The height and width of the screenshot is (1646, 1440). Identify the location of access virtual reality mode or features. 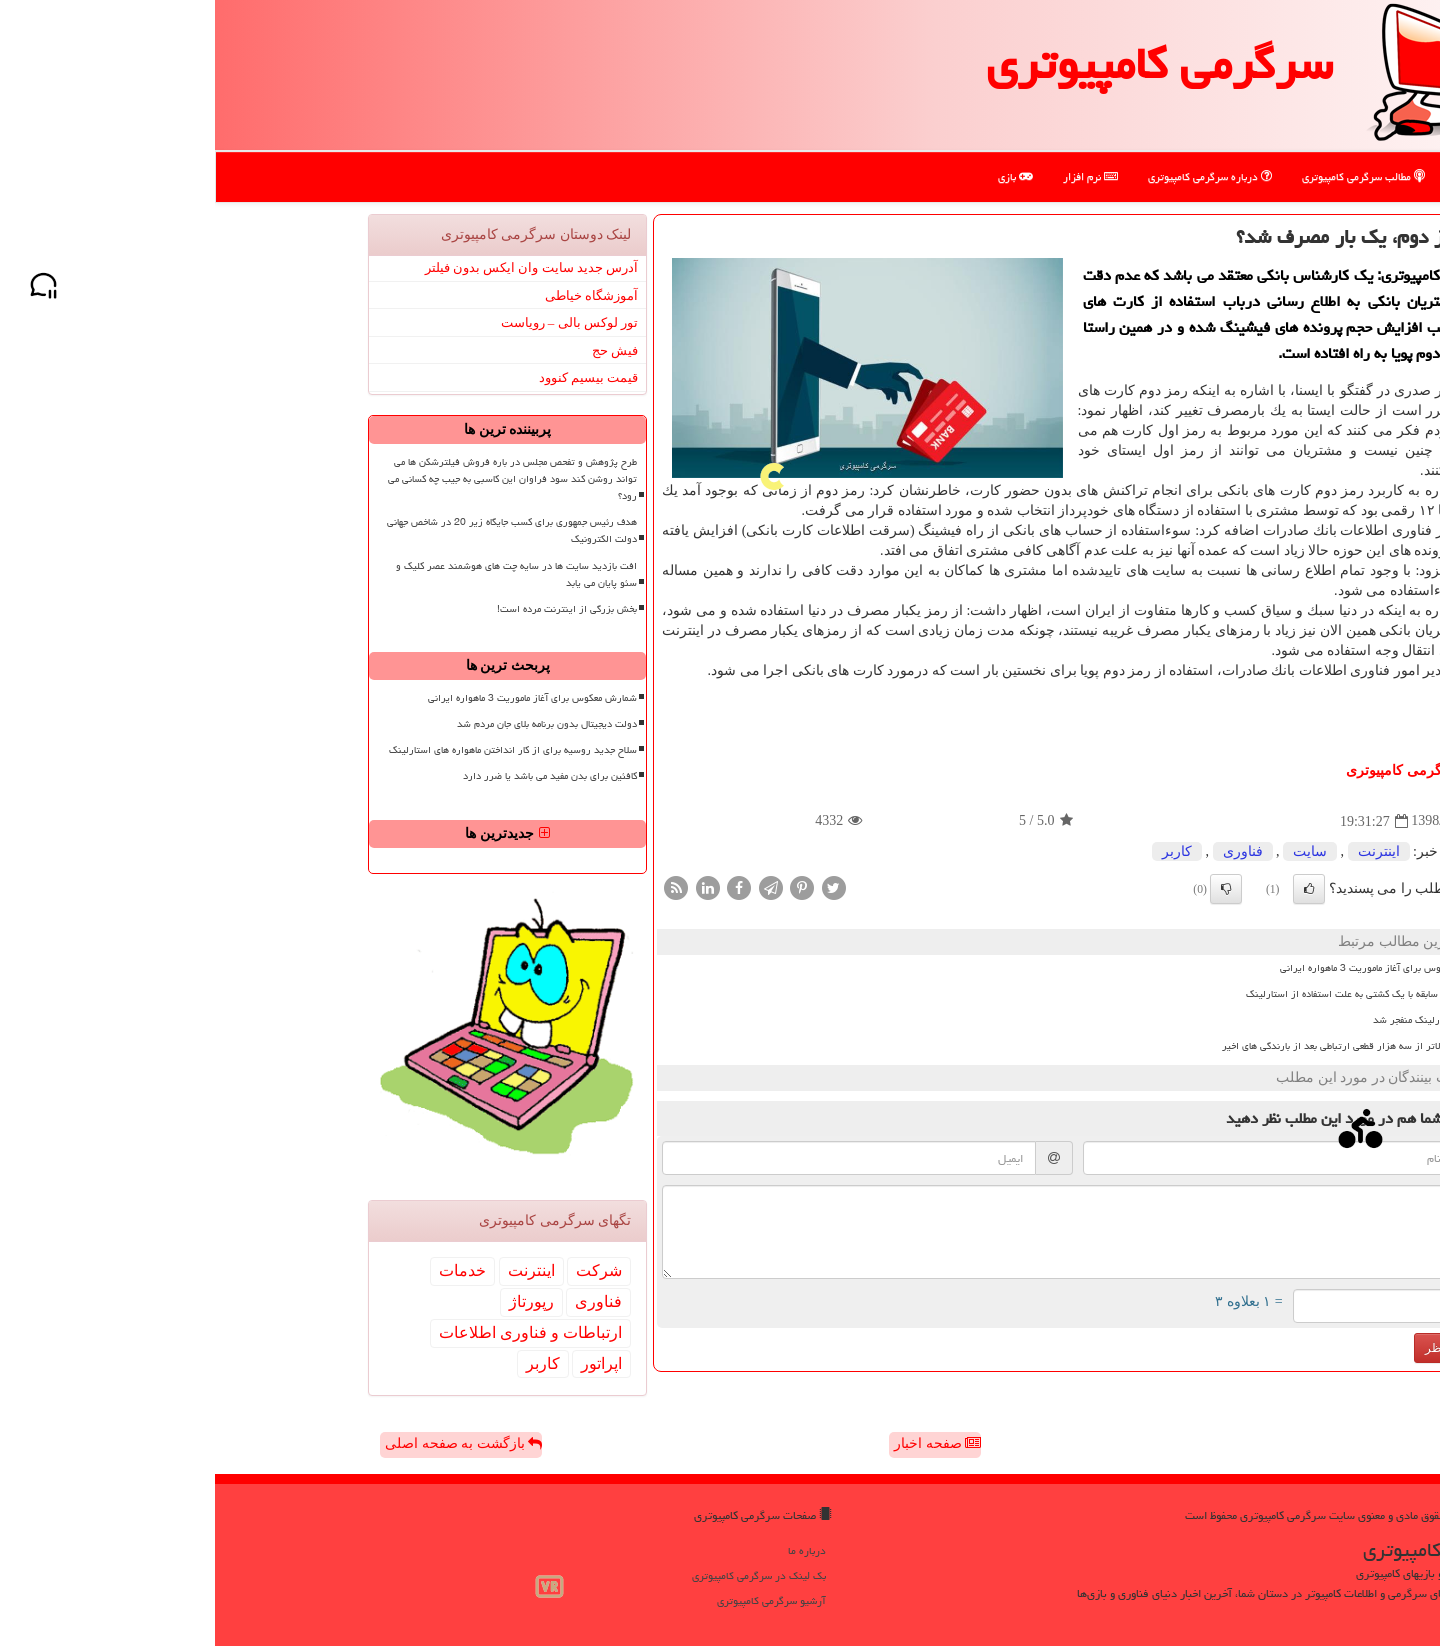
(549, 1586).